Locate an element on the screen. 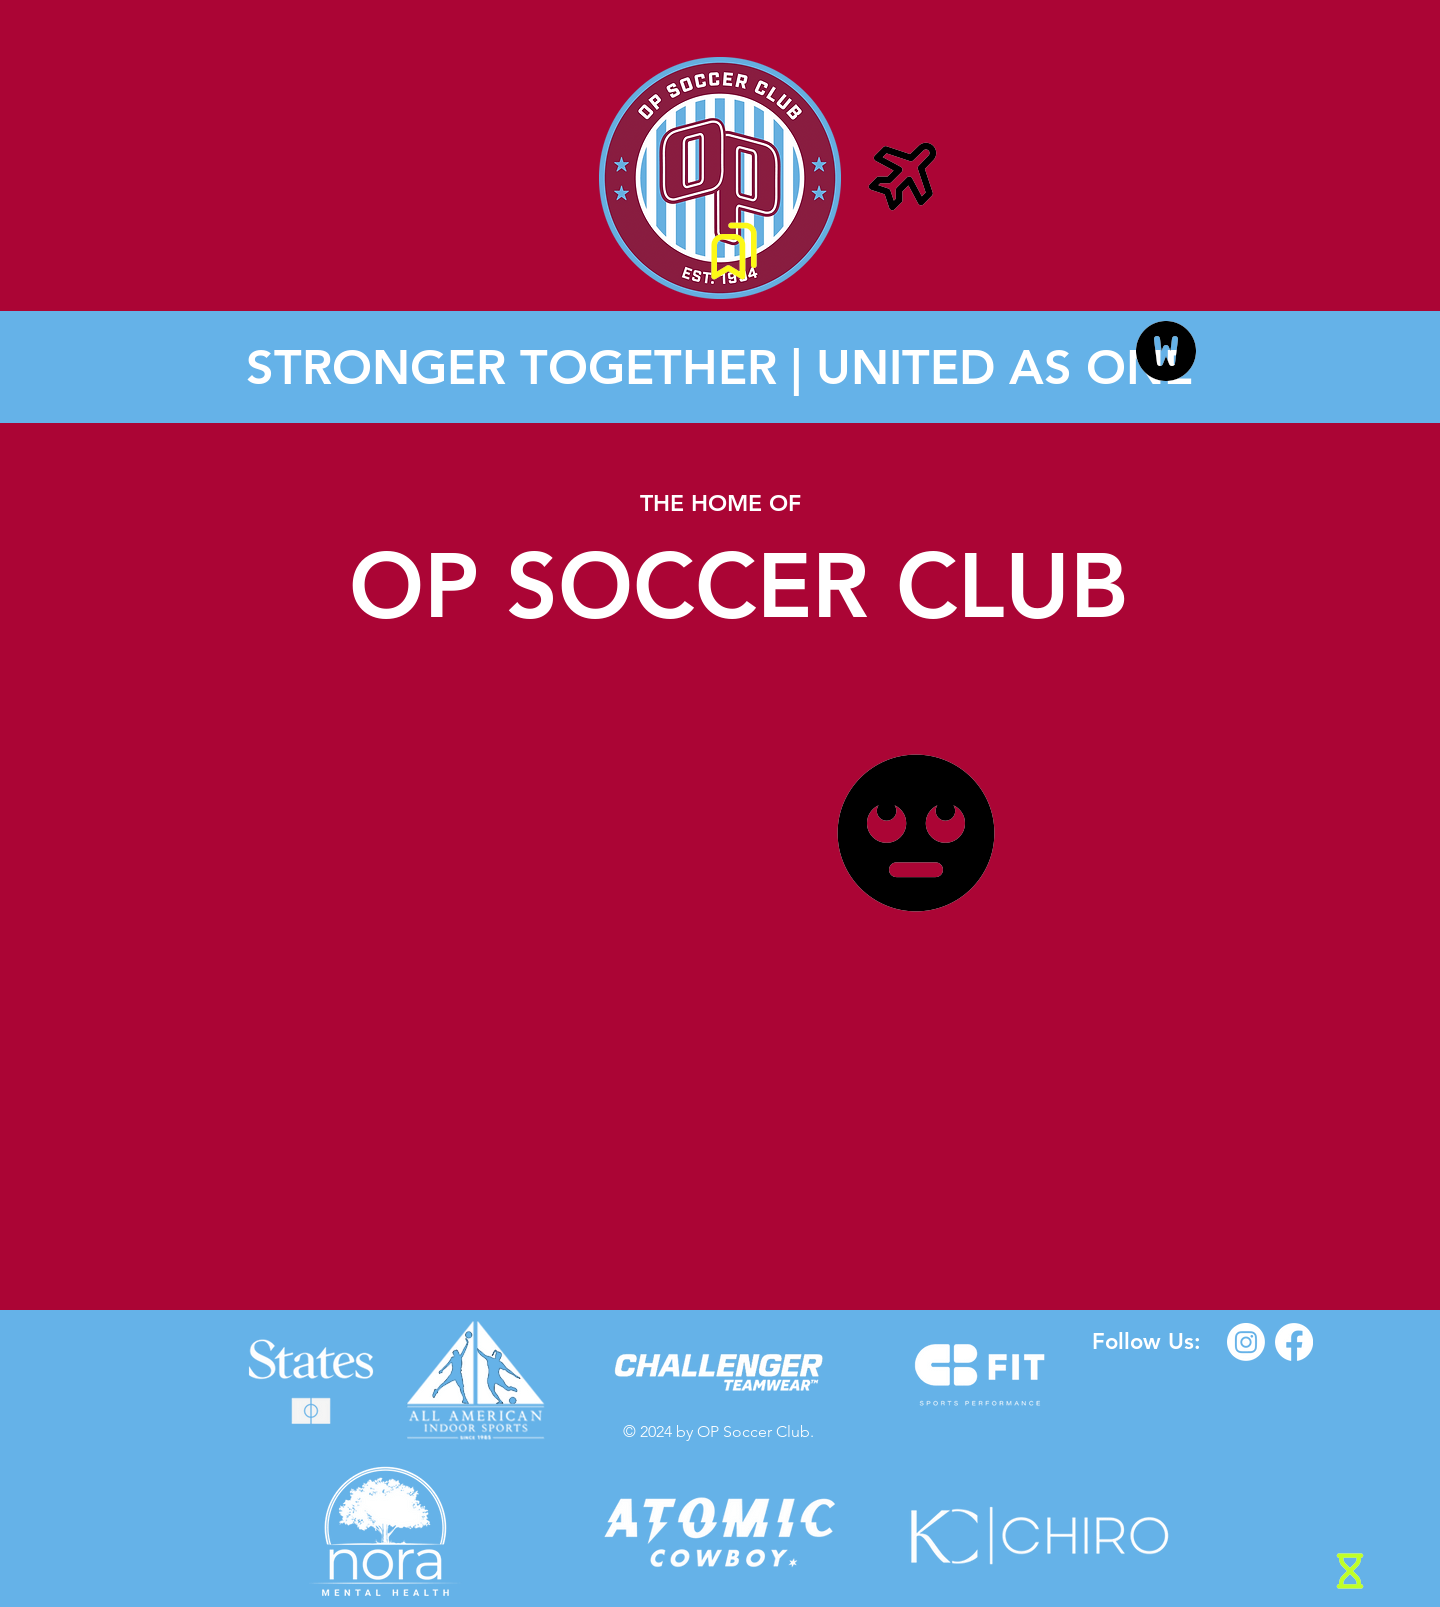 Image resolution: width=1440 pixels, height=1607 pixels. indicates a loading or waiting state is located at coordinates (1350, 1571).